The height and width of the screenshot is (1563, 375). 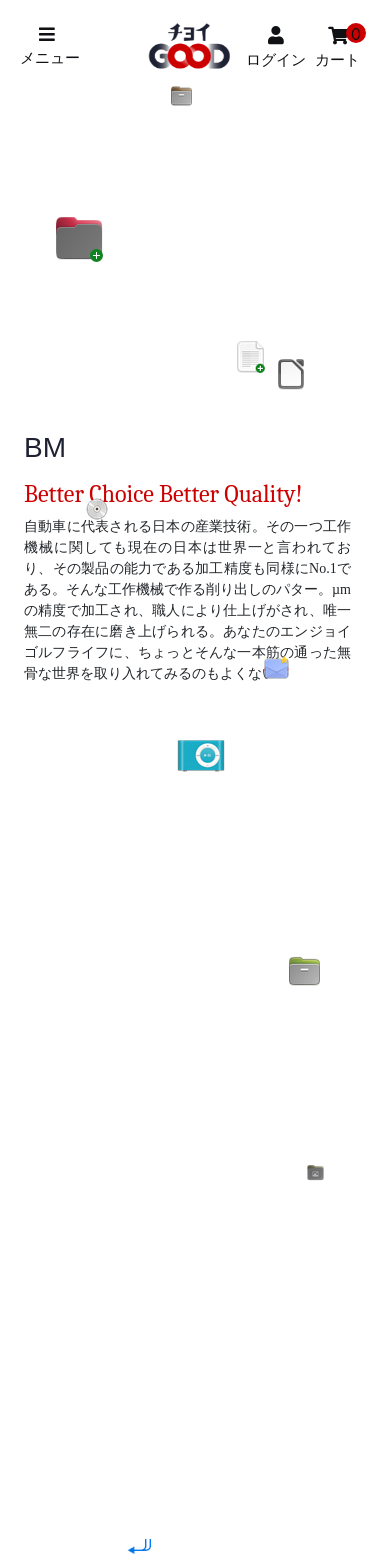 What do you see at coordinates (291, 374) in the screenshot?
I see `open LibreOffice suite` at bounding box center [291, 374].